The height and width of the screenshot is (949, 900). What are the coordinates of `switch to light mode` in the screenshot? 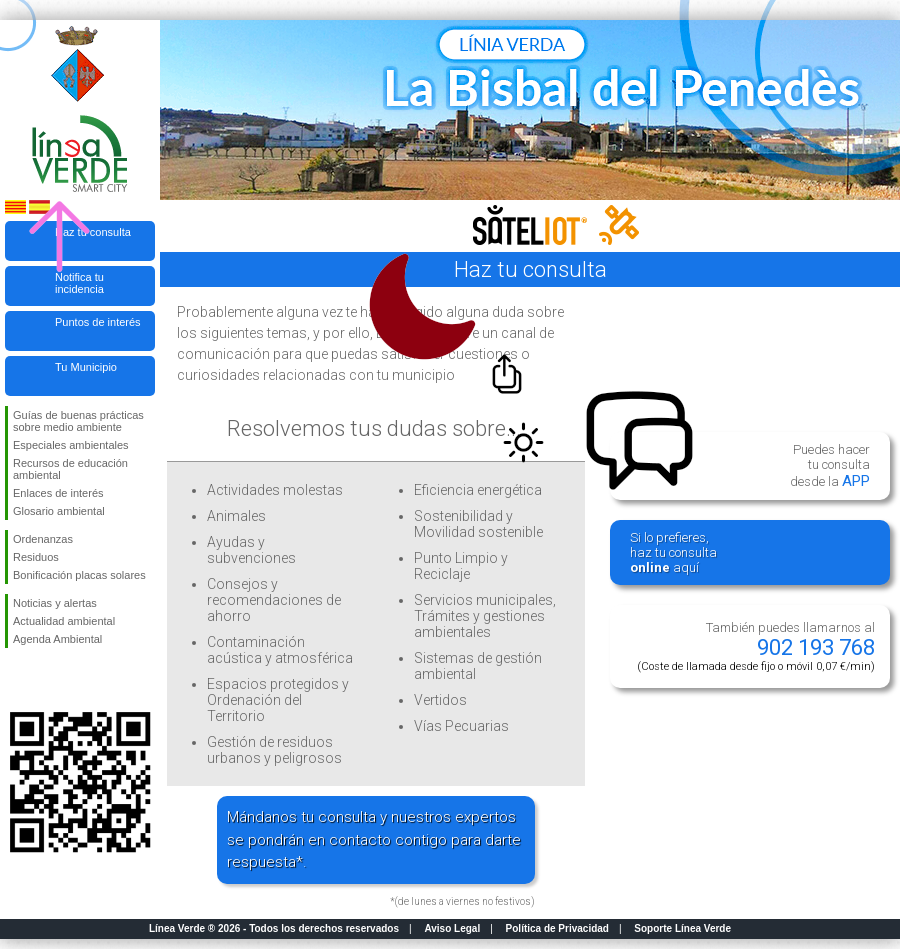 It's located at (523, 442).